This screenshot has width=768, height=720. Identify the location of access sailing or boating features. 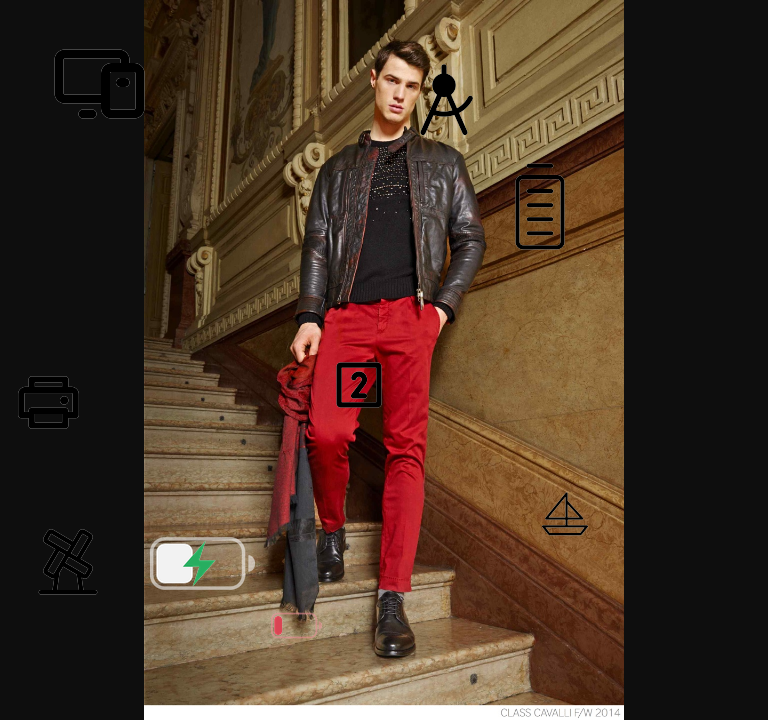
(565, 517).